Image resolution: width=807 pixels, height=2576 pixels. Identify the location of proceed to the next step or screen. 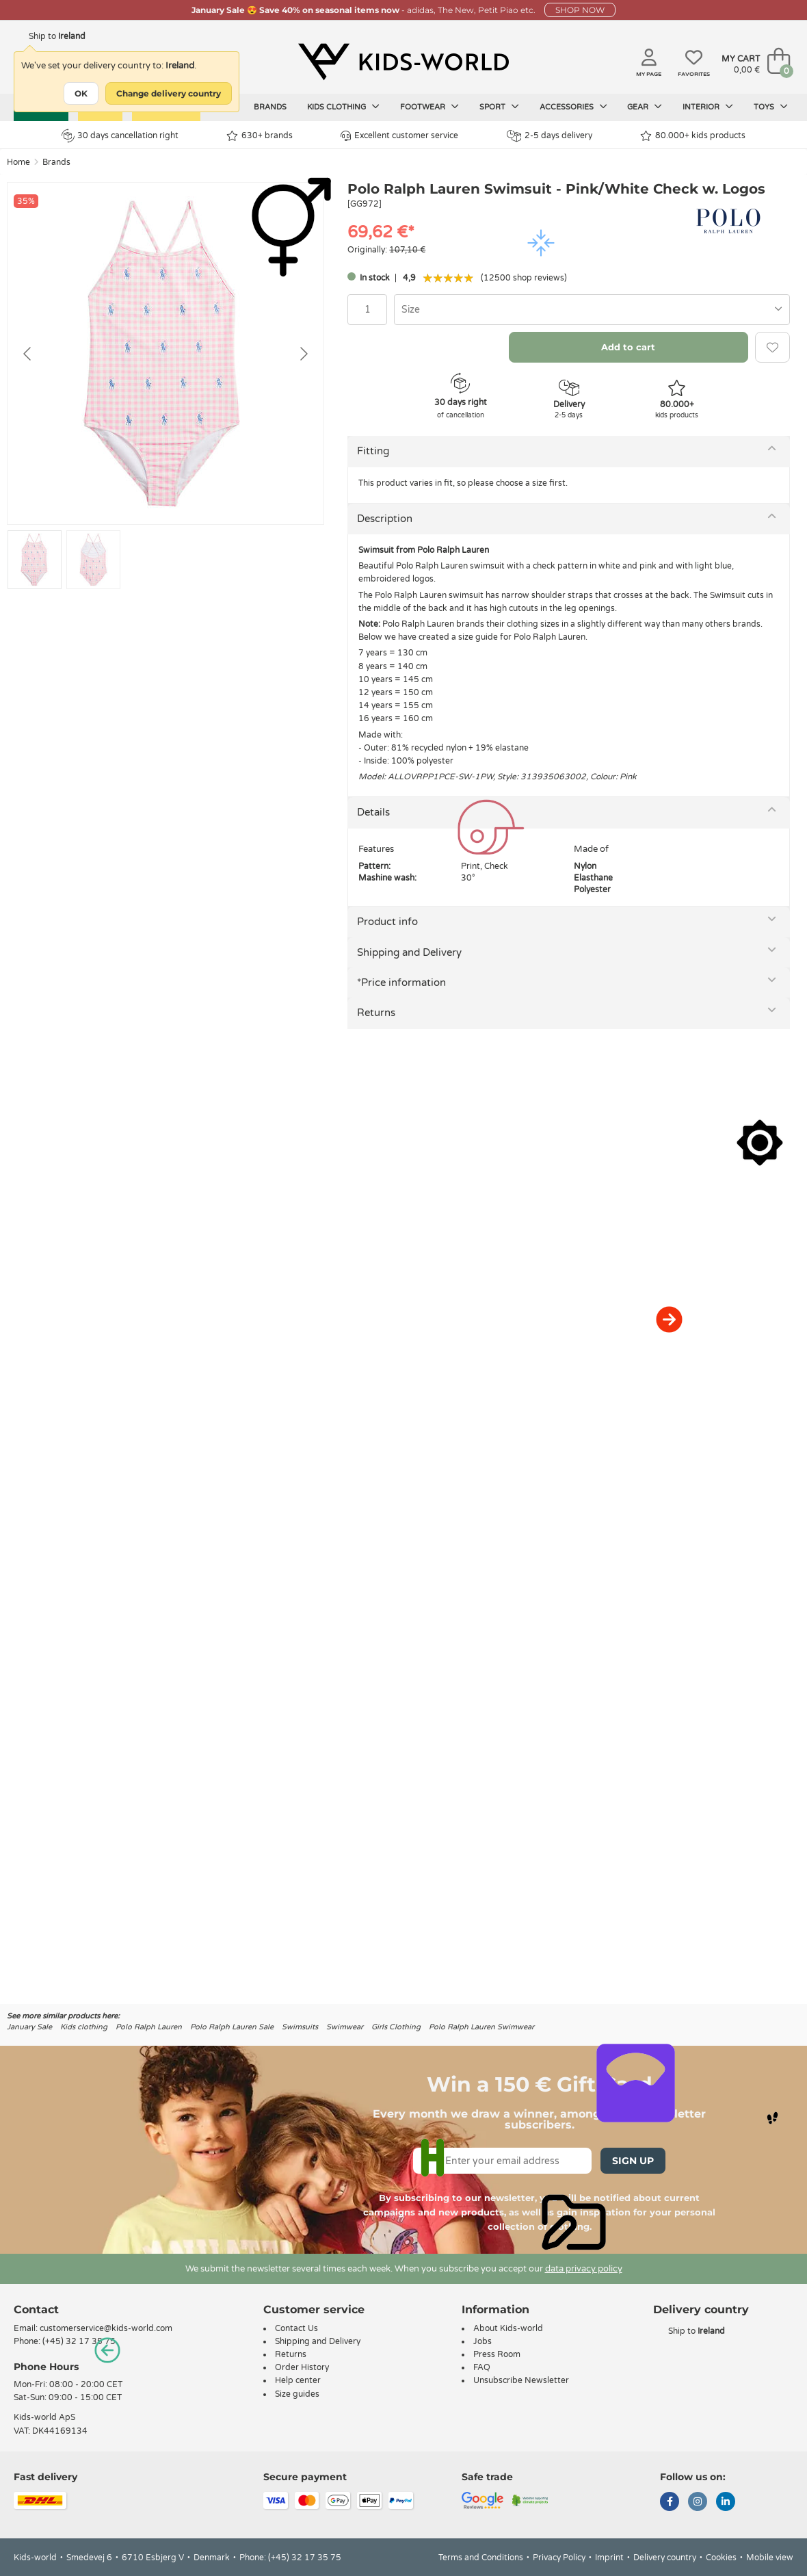
(669, 1319).